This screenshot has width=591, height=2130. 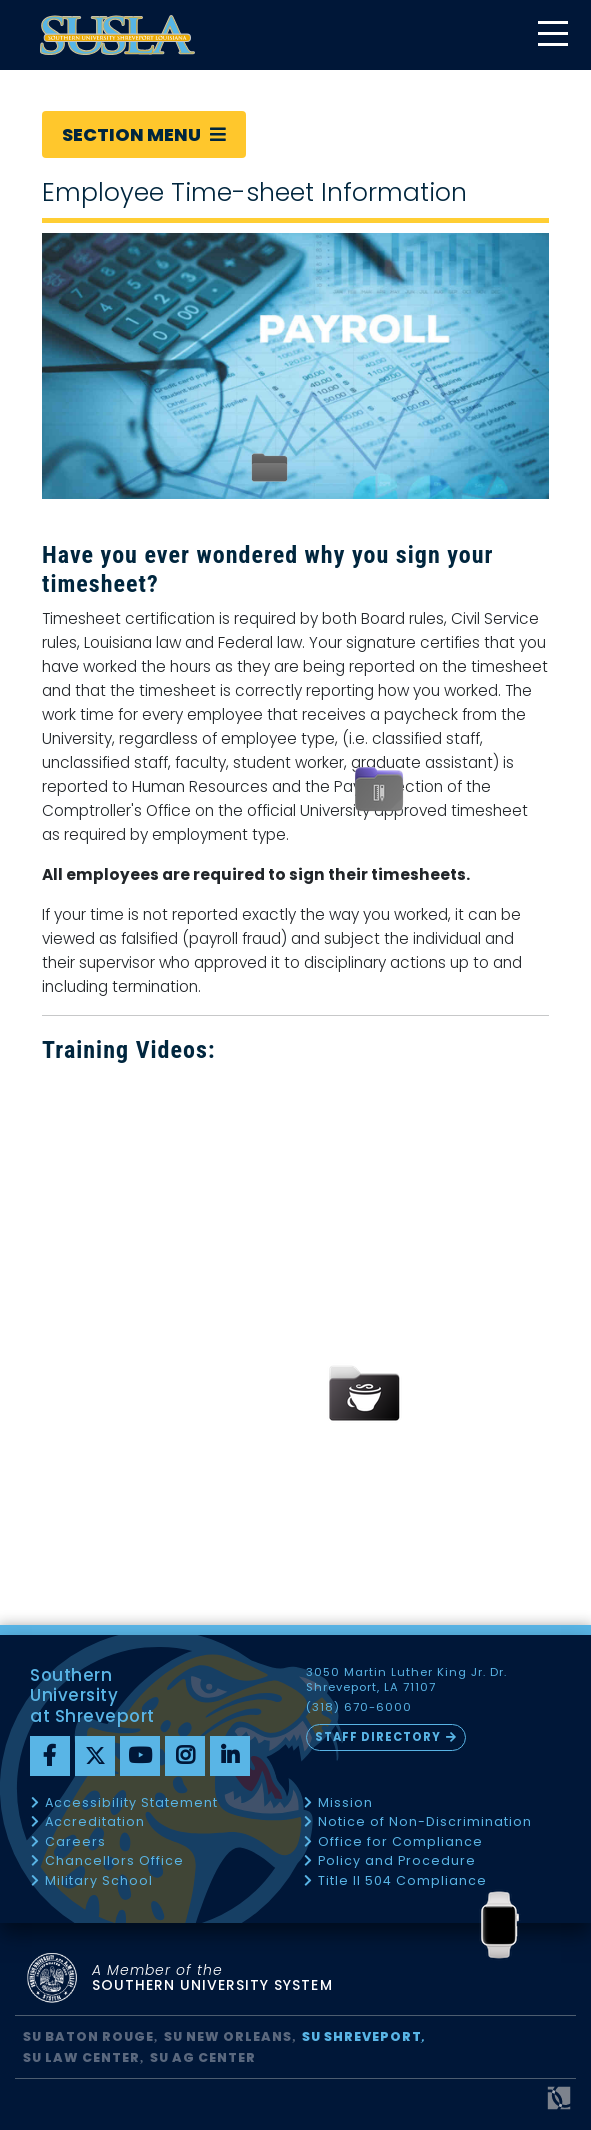 I want to click on apple watch series 2 device icon, so click(x=499, y=1925).